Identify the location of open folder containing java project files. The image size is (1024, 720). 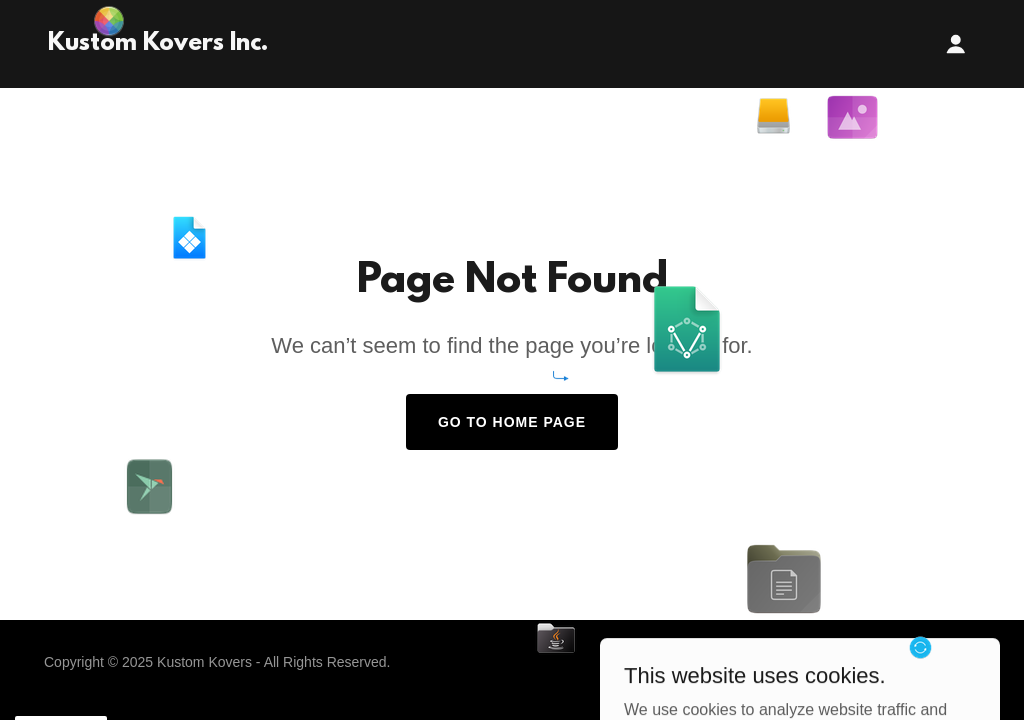
(556, 639).